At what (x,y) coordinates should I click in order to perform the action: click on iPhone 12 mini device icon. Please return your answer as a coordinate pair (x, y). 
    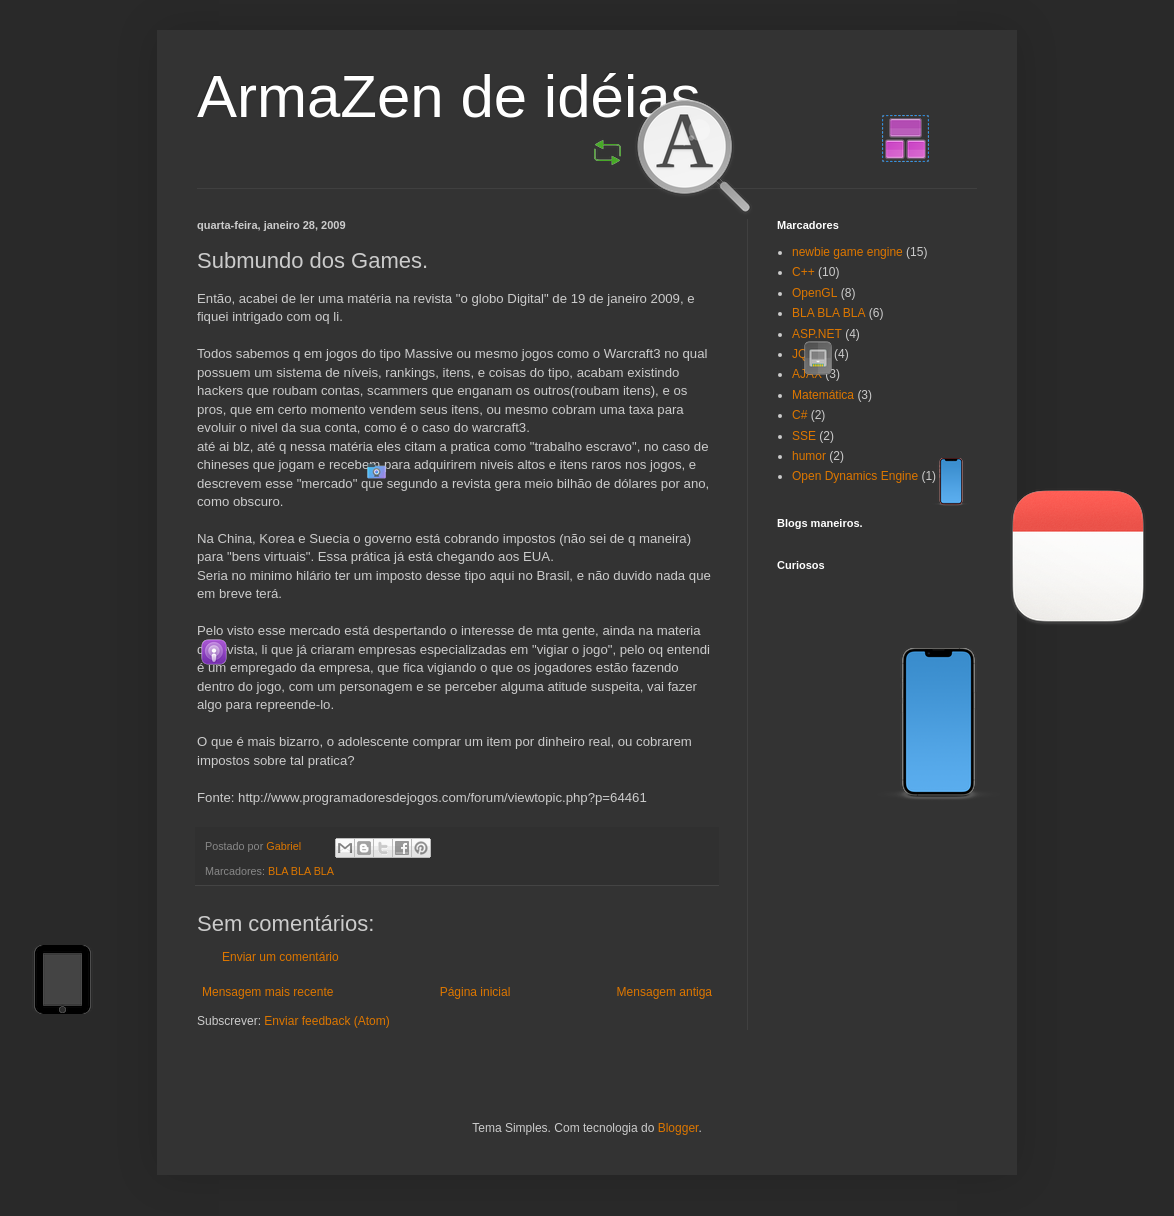
    Looking at the image, I should click on (951, 482).